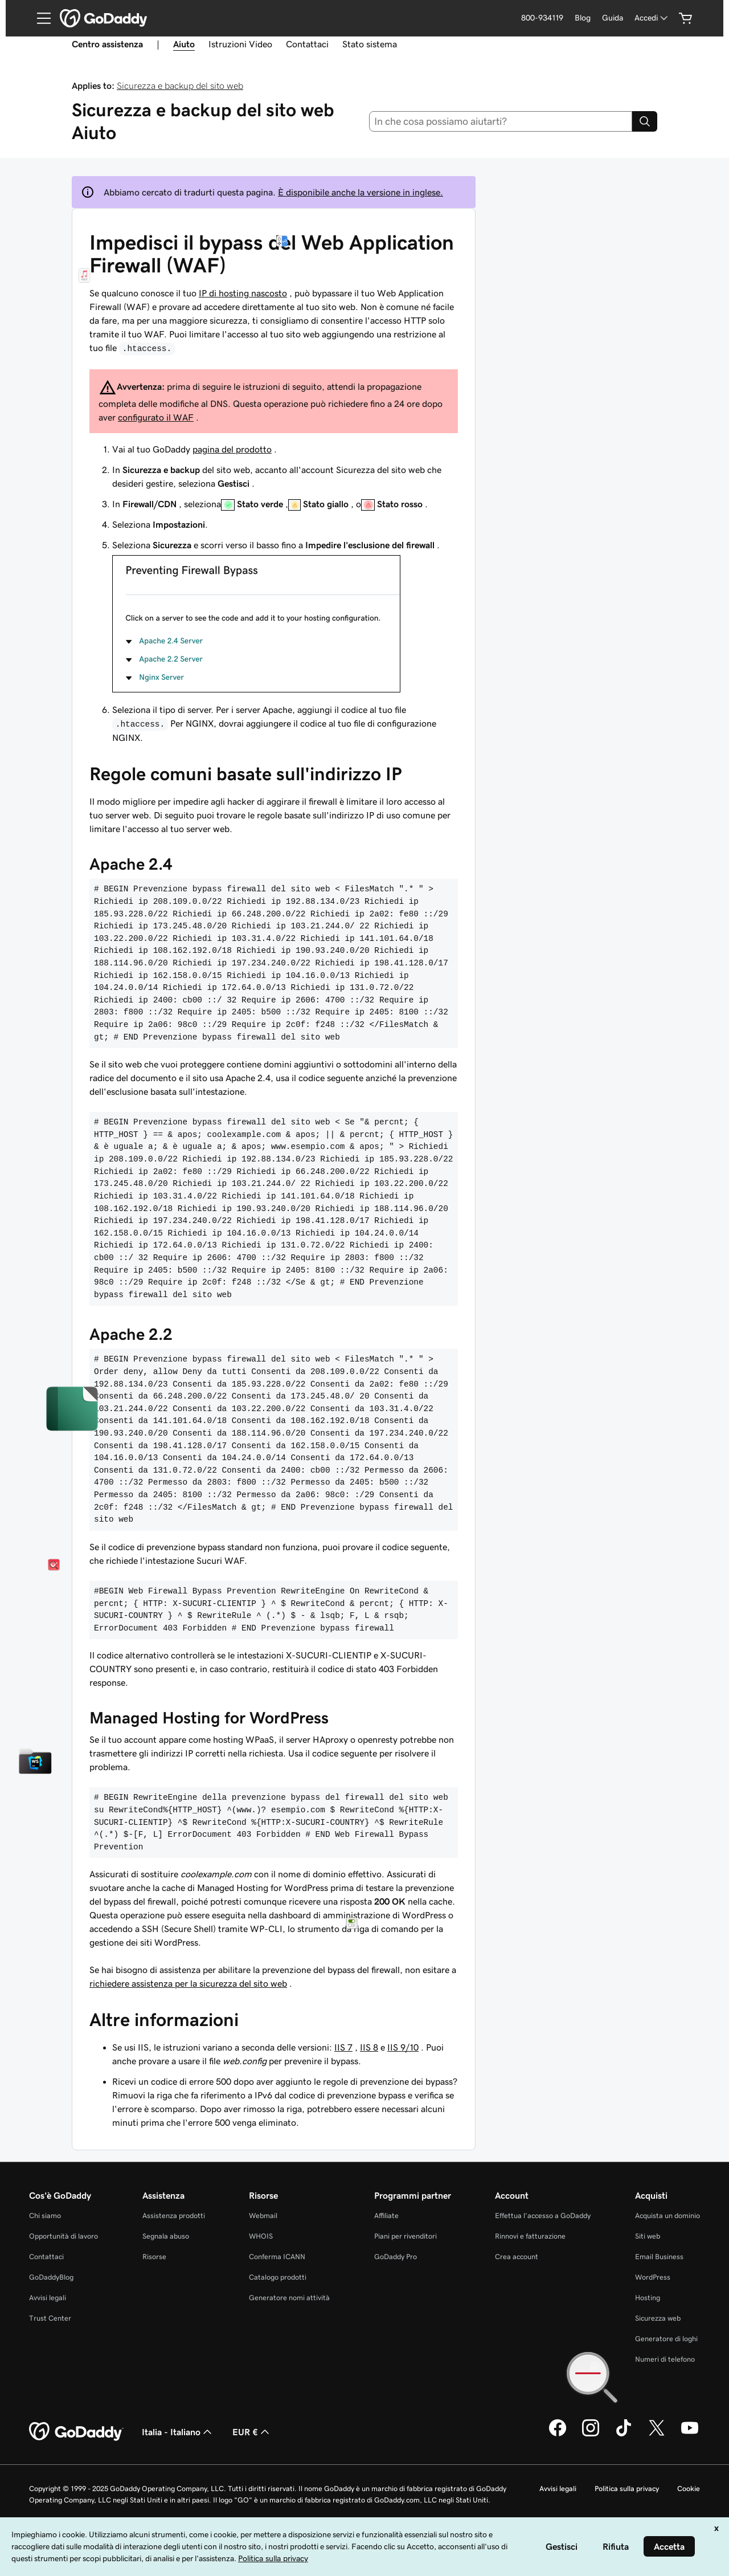 The width and height of the screenshot is (729, 2576). What do you see at coordinates (72, 1407) in the screenshot?
I see `change your desktop wallpaper` at bounding box center [72, 1407].